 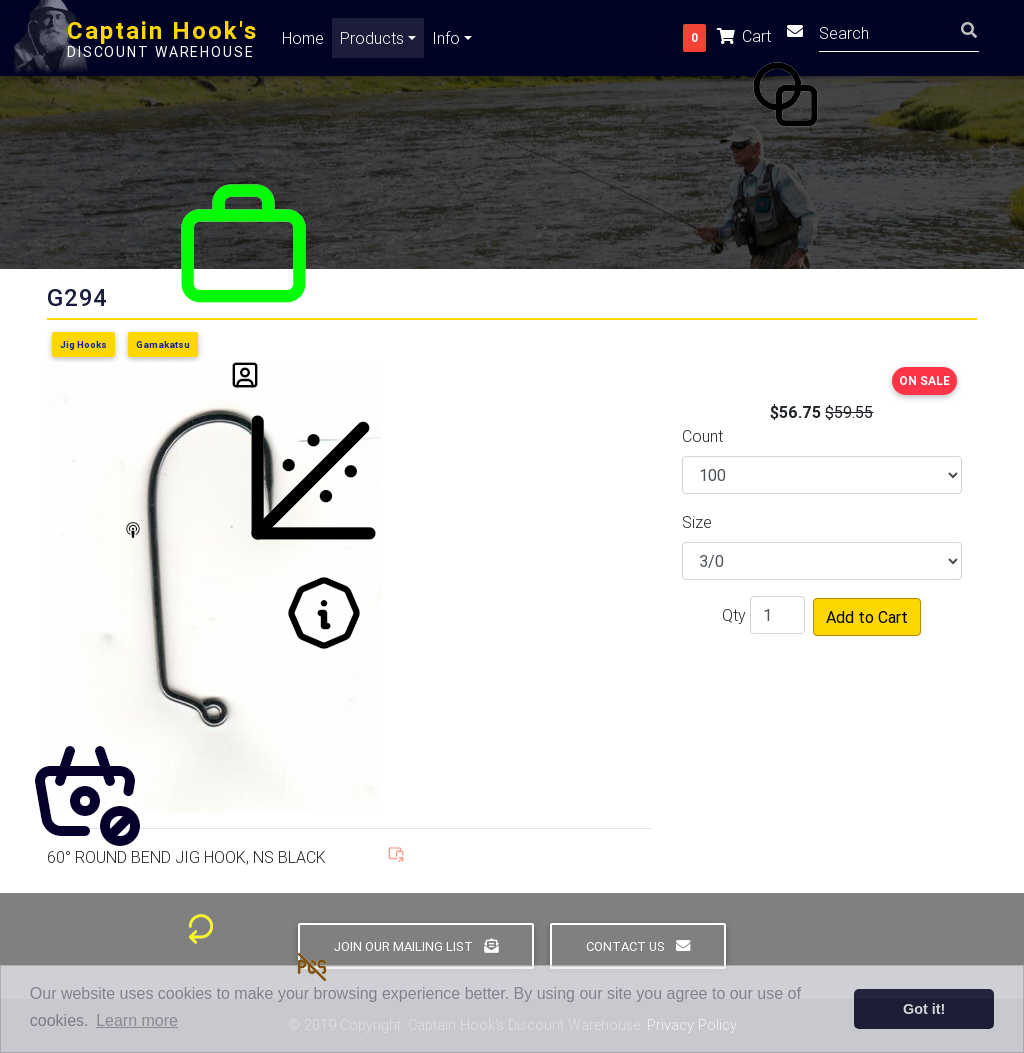 What do you see at coordinates (312, 967) in the screenshot?
I see `http post request disabled or unavailable` at bounding box center [312, 967].